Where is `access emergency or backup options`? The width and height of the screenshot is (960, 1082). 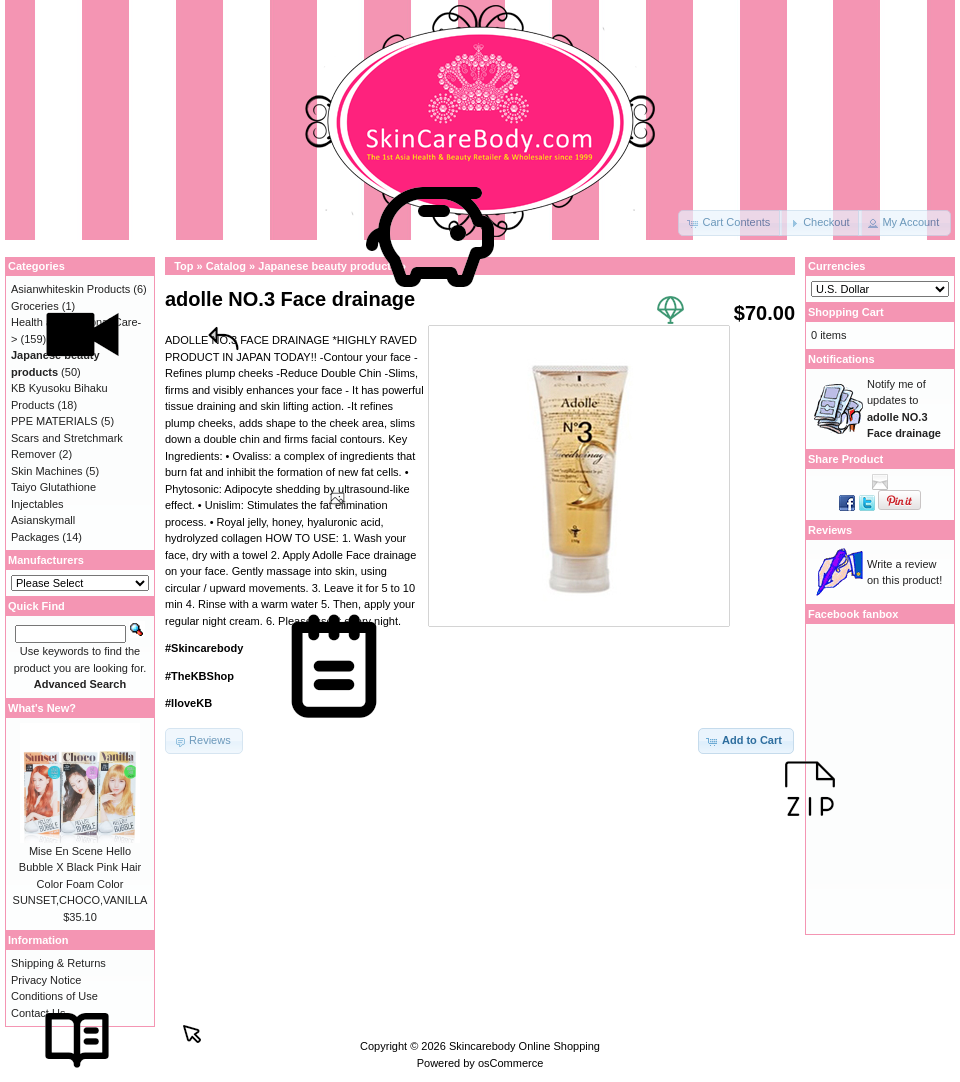
access emergency or backup options is located at coordinates (670, 310).